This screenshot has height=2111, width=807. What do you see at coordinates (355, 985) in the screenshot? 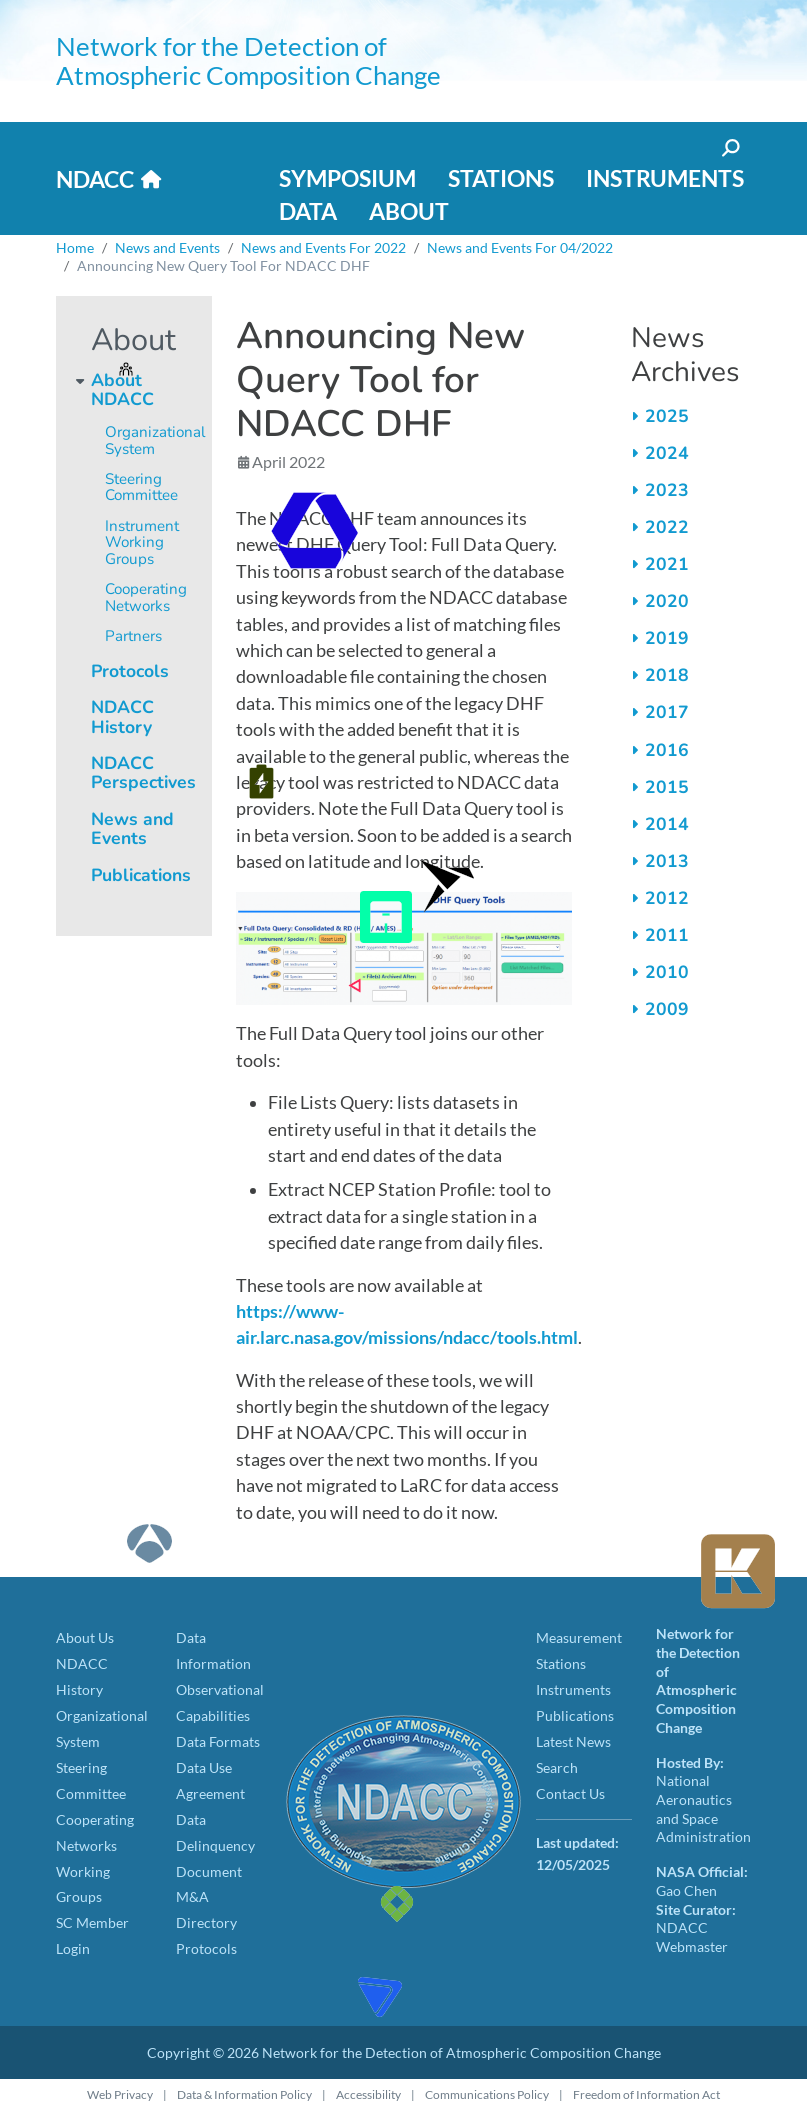
I see `play media in reverse` at bounding box center [355, 985].